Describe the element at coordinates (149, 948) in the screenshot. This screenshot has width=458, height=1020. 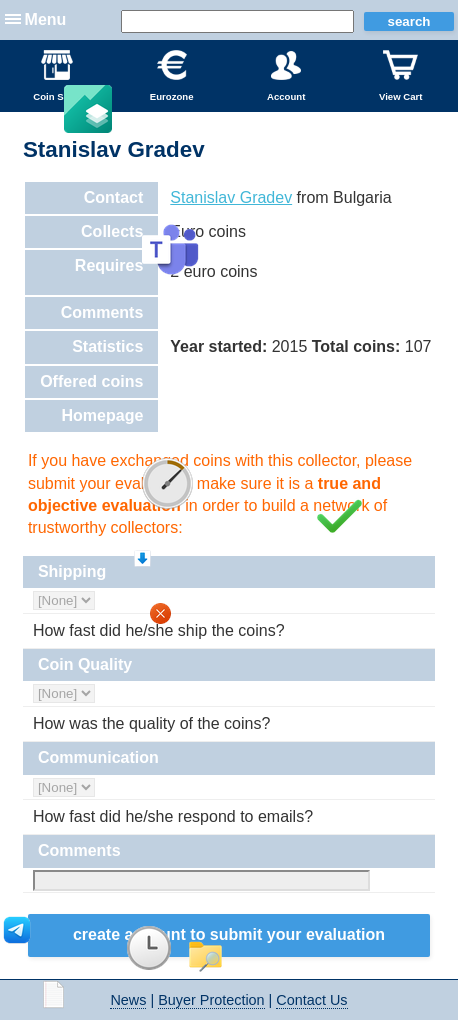
I see `indicates a time-sensitive or scheduled item` at that location.